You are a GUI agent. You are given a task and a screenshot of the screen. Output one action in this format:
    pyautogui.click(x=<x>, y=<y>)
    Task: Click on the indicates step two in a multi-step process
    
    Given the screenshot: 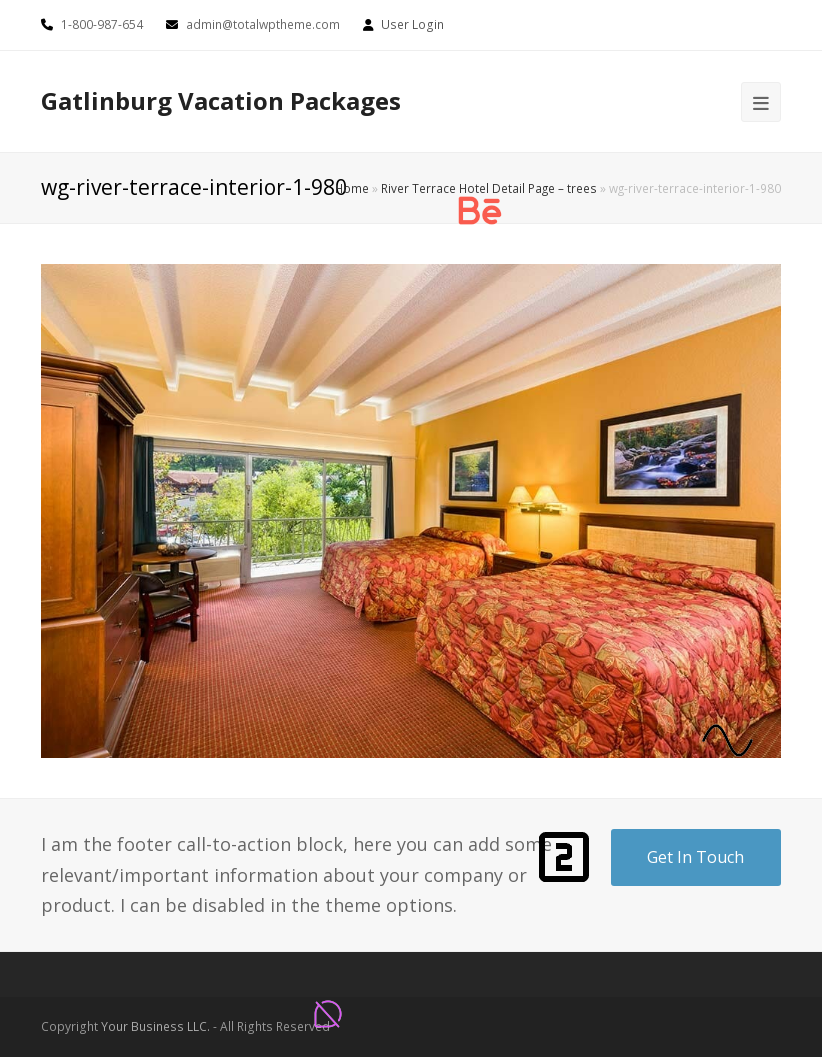 What is the action you would take?
    pyautogui.click(x=564, y=857)
    